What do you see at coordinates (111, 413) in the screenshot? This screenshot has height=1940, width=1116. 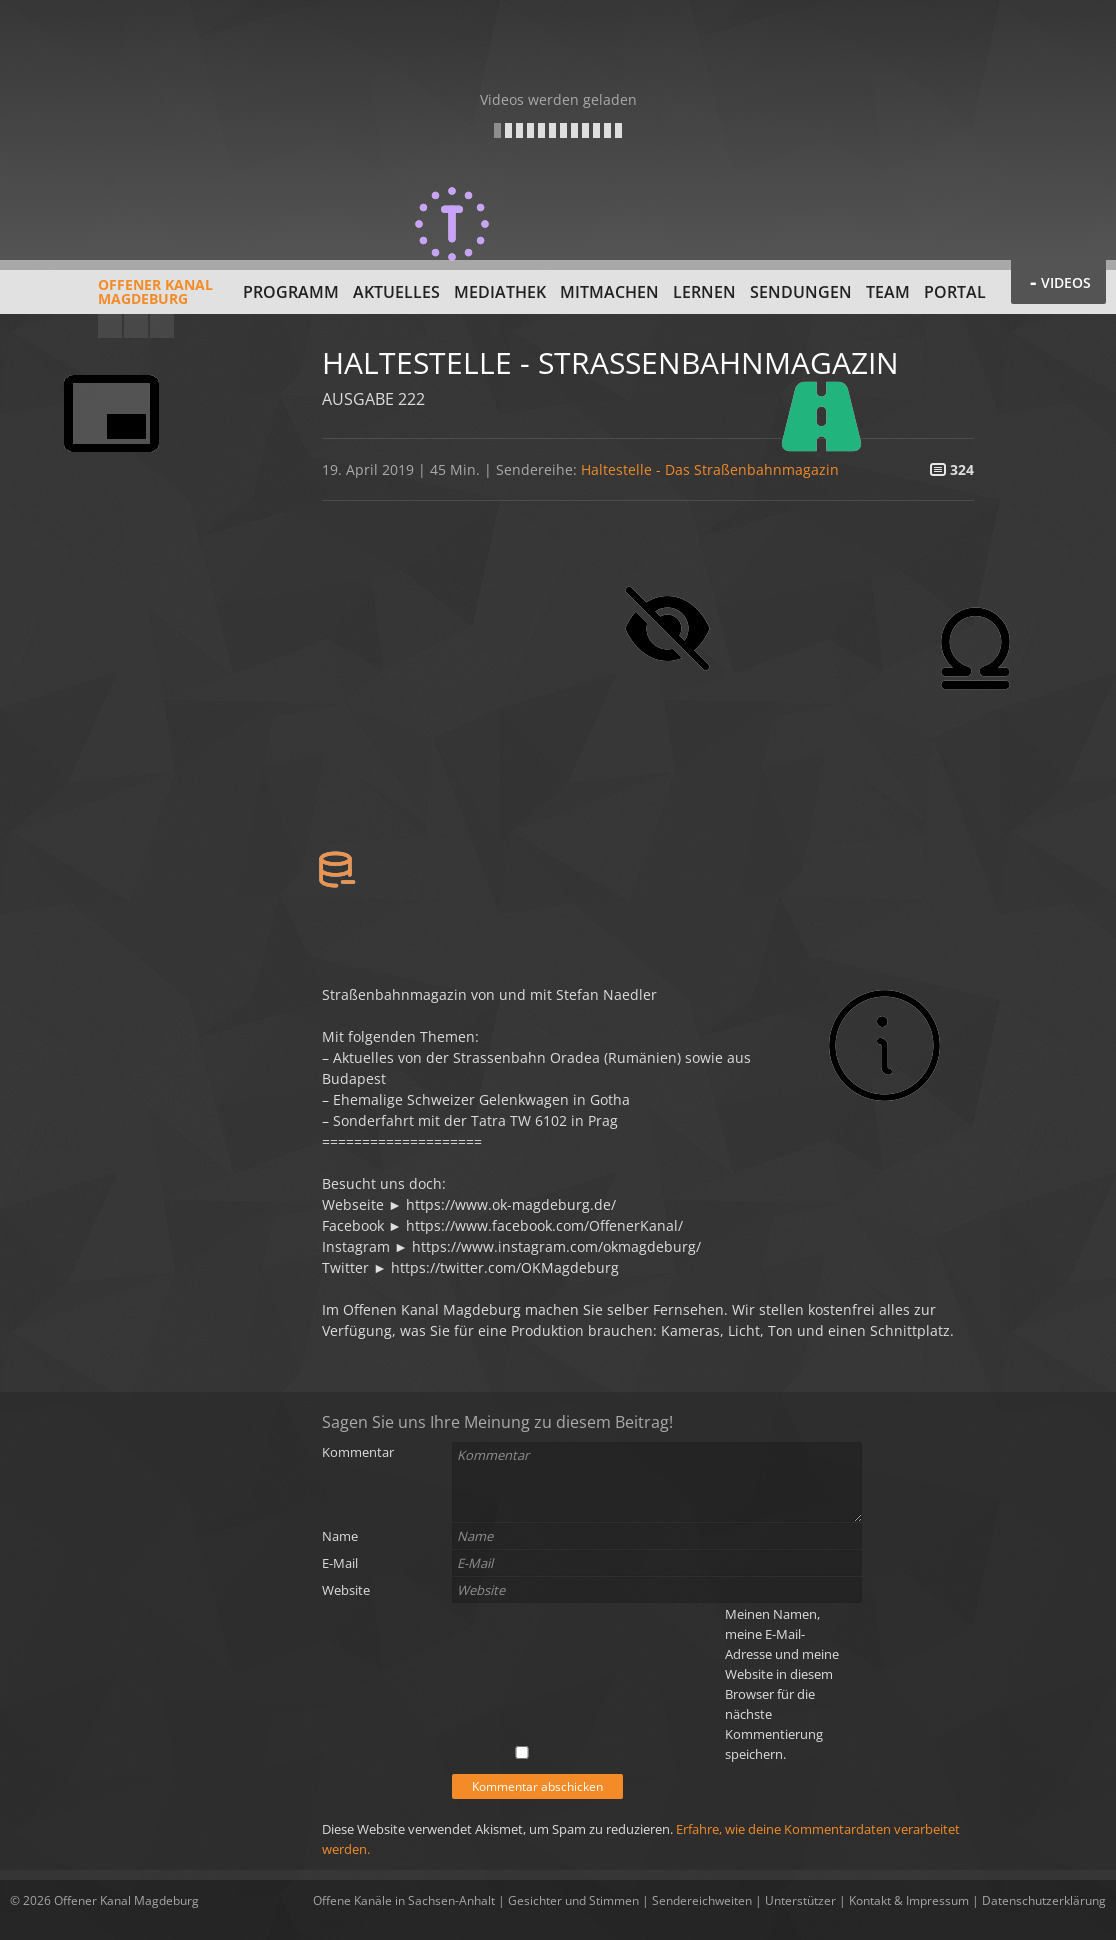 I see `add branding or watermark to content` at bounding box center [111, 413].